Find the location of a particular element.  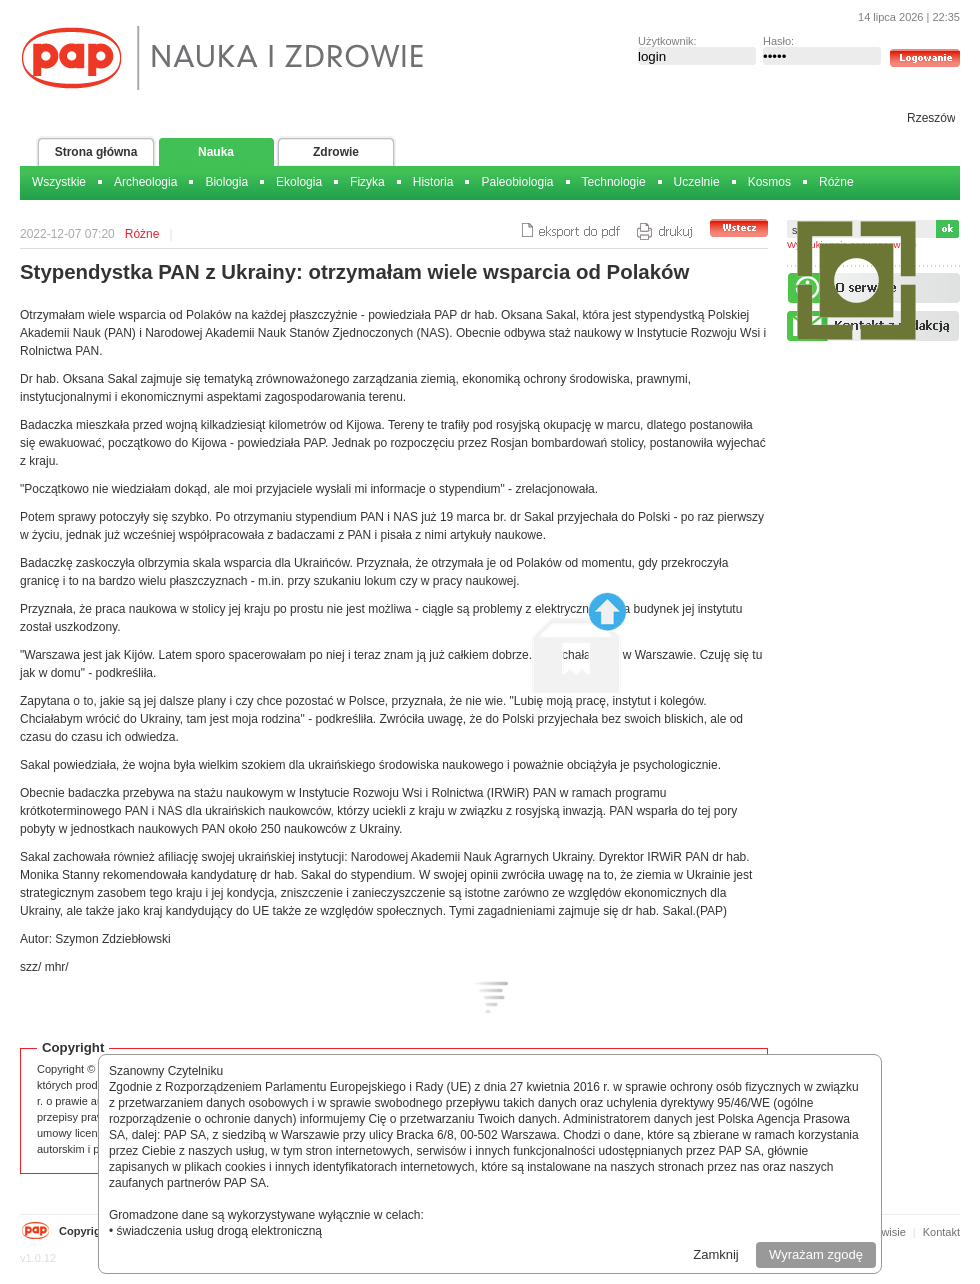

focus or target selection tool is located at coordinates (856, 280).